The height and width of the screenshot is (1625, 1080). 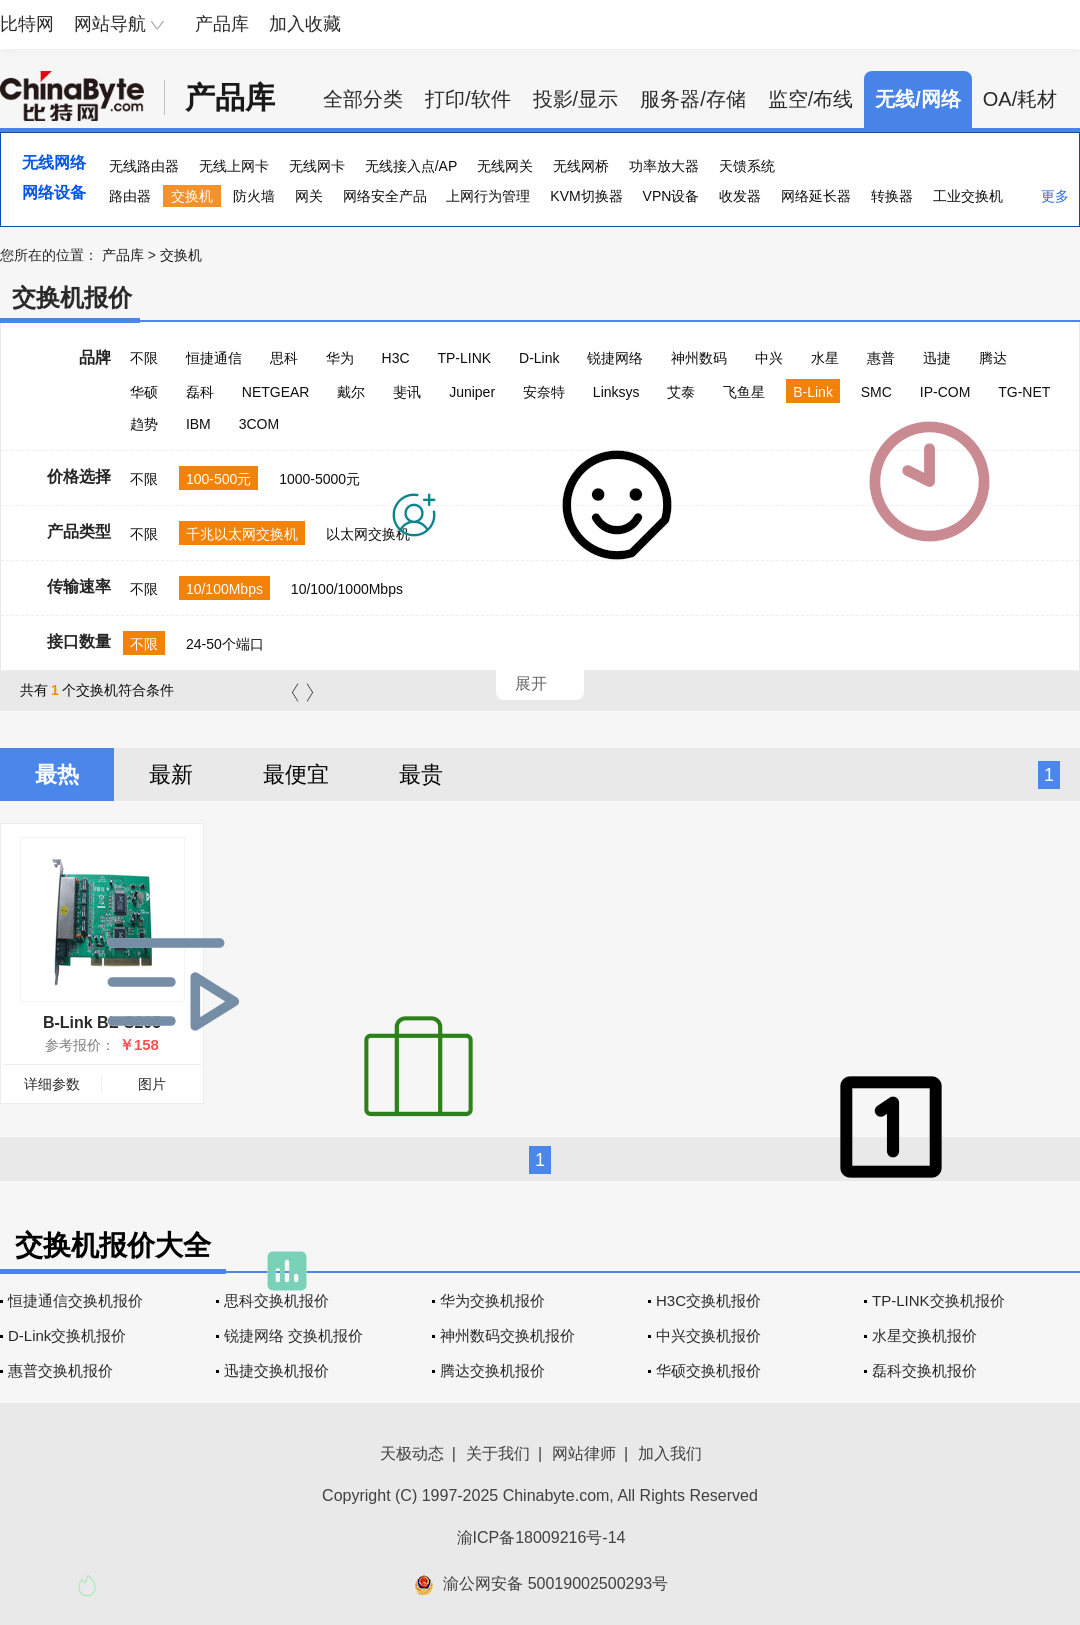 I want to click on view poll results or voting data, so click(x=287, y=1271).